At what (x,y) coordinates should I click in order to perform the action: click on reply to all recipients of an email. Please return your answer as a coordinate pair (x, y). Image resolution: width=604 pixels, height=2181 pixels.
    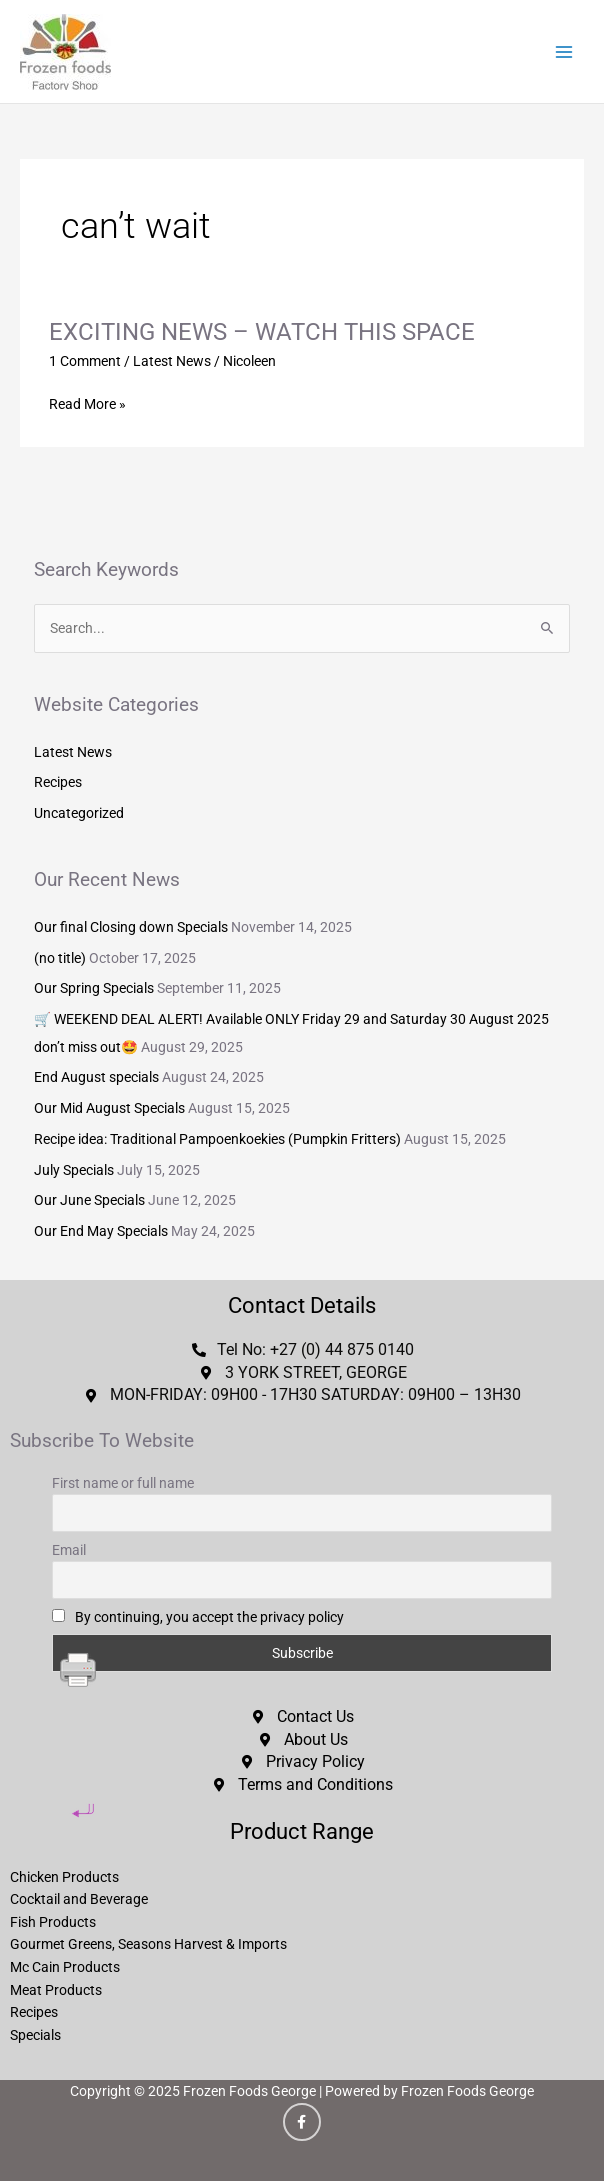
    Looking at the image, I should click on (82, 1810).